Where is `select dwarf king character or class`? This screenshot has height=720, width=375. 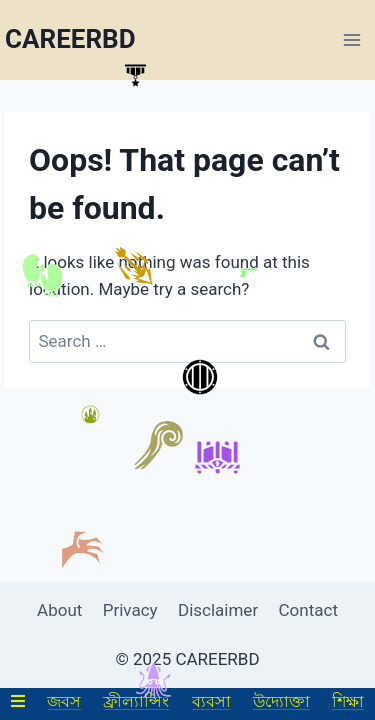 select dwarf king character or class is located at coordinates (217, 456).